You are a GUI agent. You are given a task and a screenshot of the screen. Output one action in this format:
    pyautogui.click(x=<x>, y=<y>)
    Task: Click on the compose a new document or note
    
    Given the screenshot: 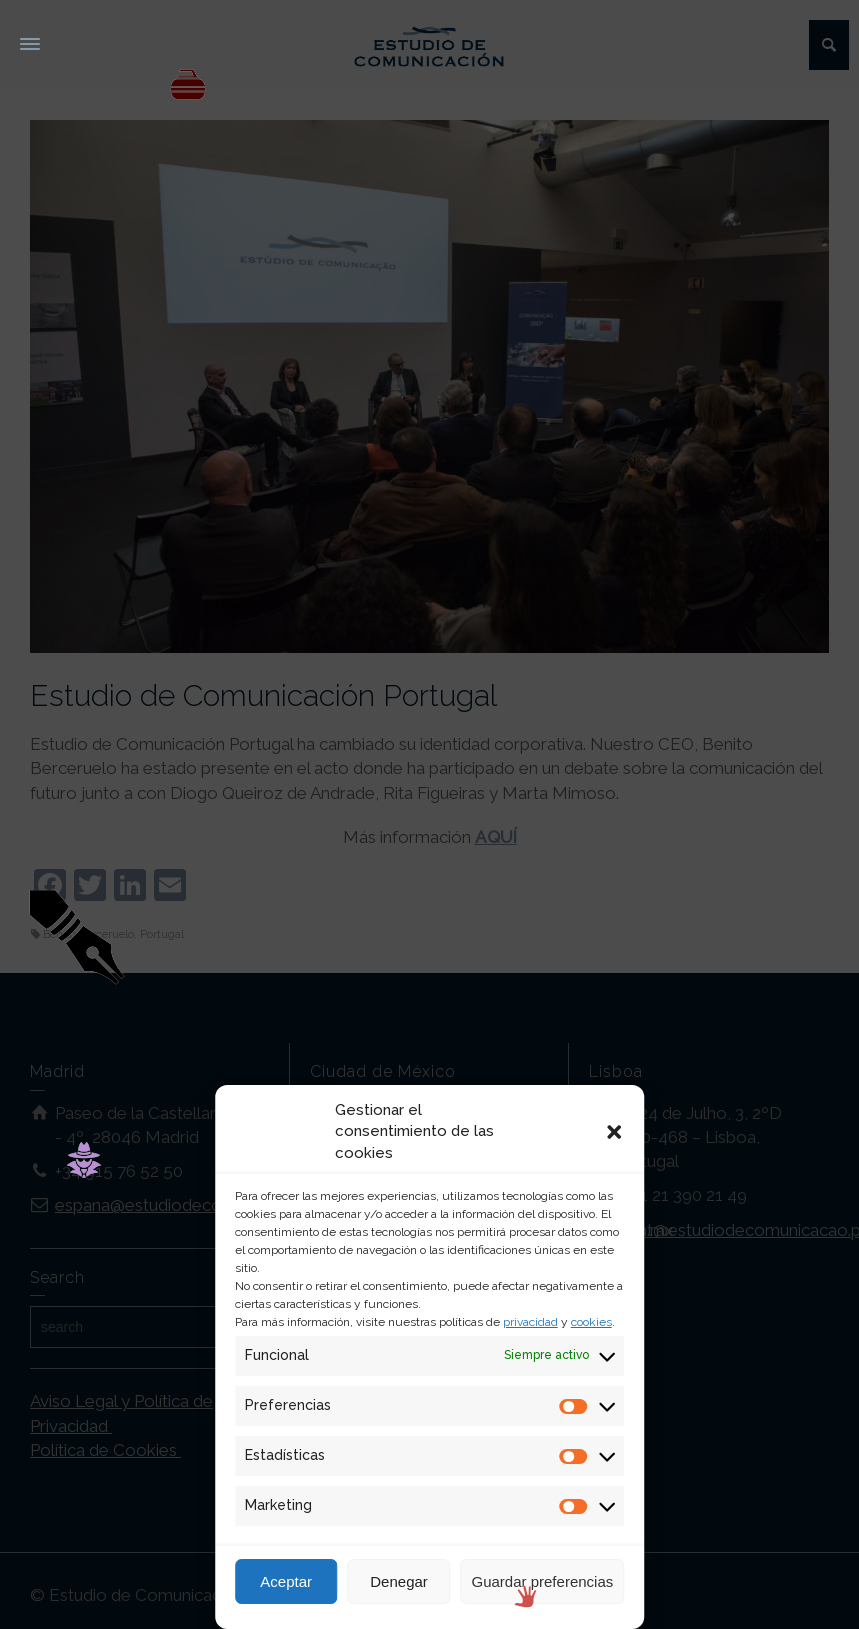 What is the action you would take?
    pyautogui.click(x=77, y=937)
    